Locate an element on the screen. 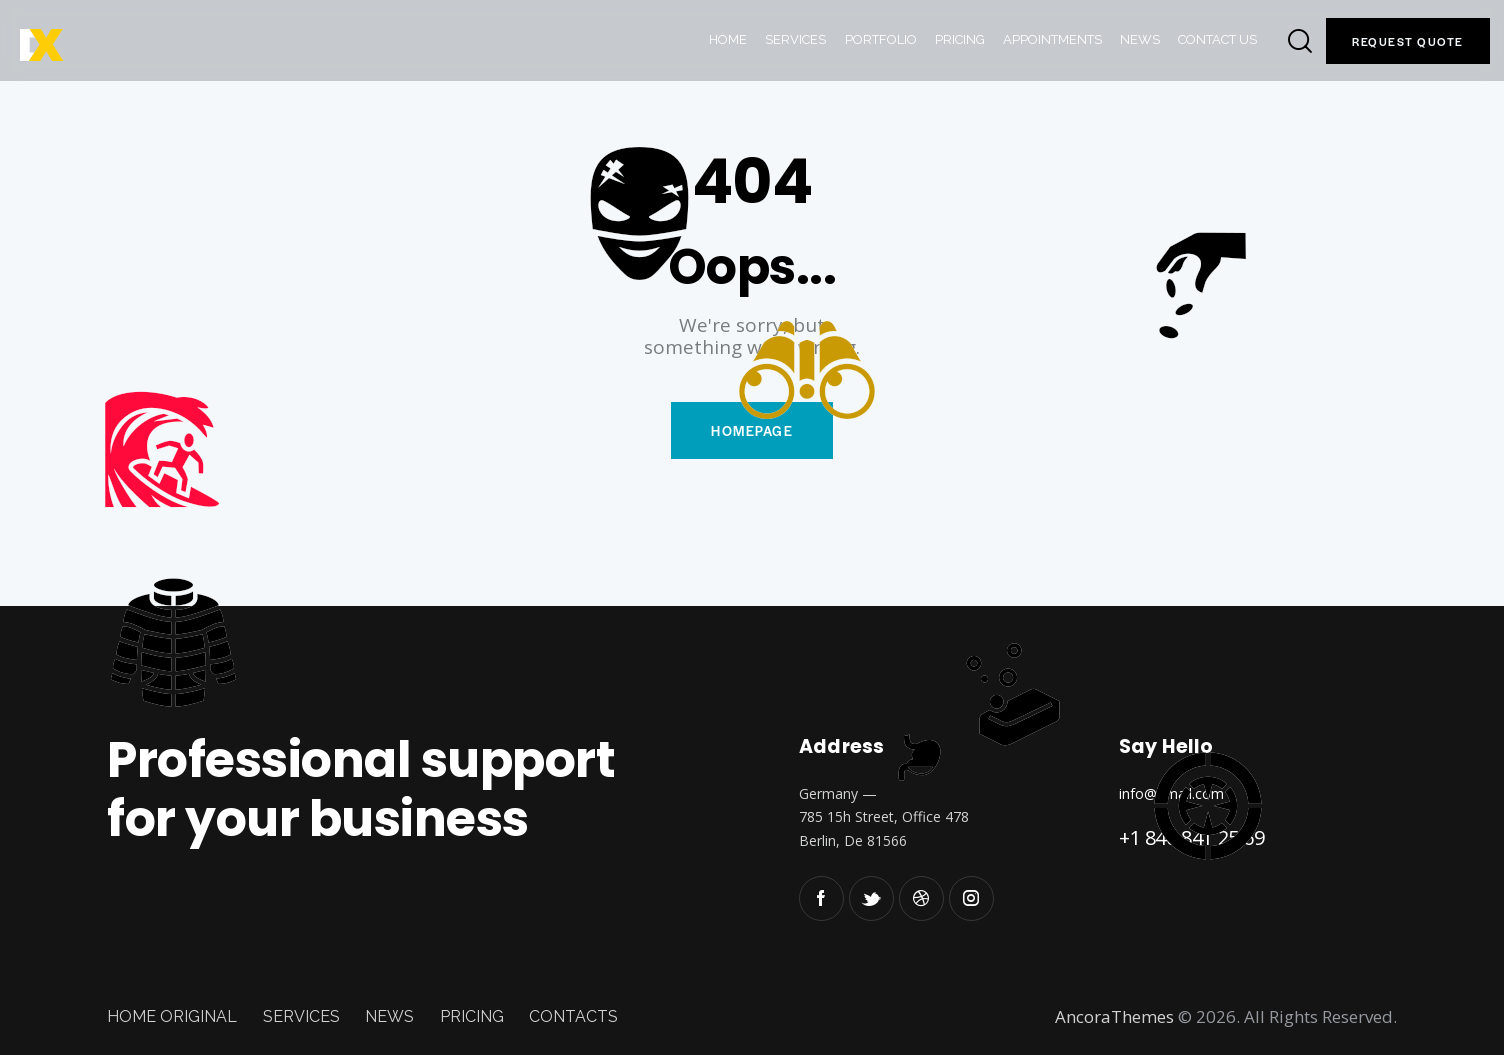 The width and height of the screenshot is (1504, 1055). aim or target an object in-game is located at coordinates (1208, 806).